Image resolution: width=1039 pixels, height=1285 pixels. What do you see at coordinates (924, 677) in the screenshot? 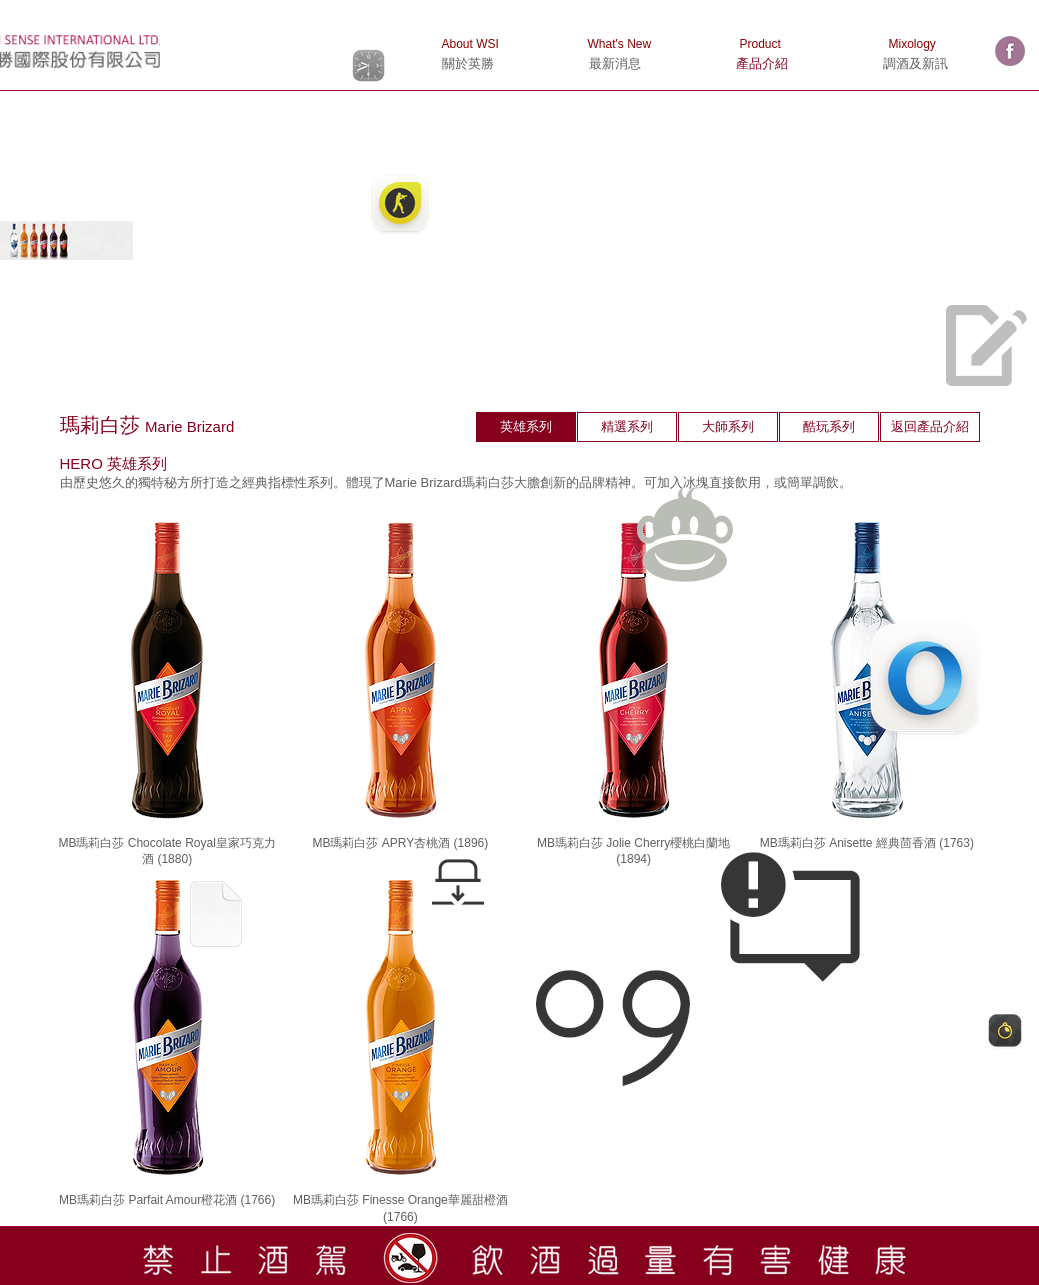
I see `open opera beta browser` at bounding box center [924, 677].